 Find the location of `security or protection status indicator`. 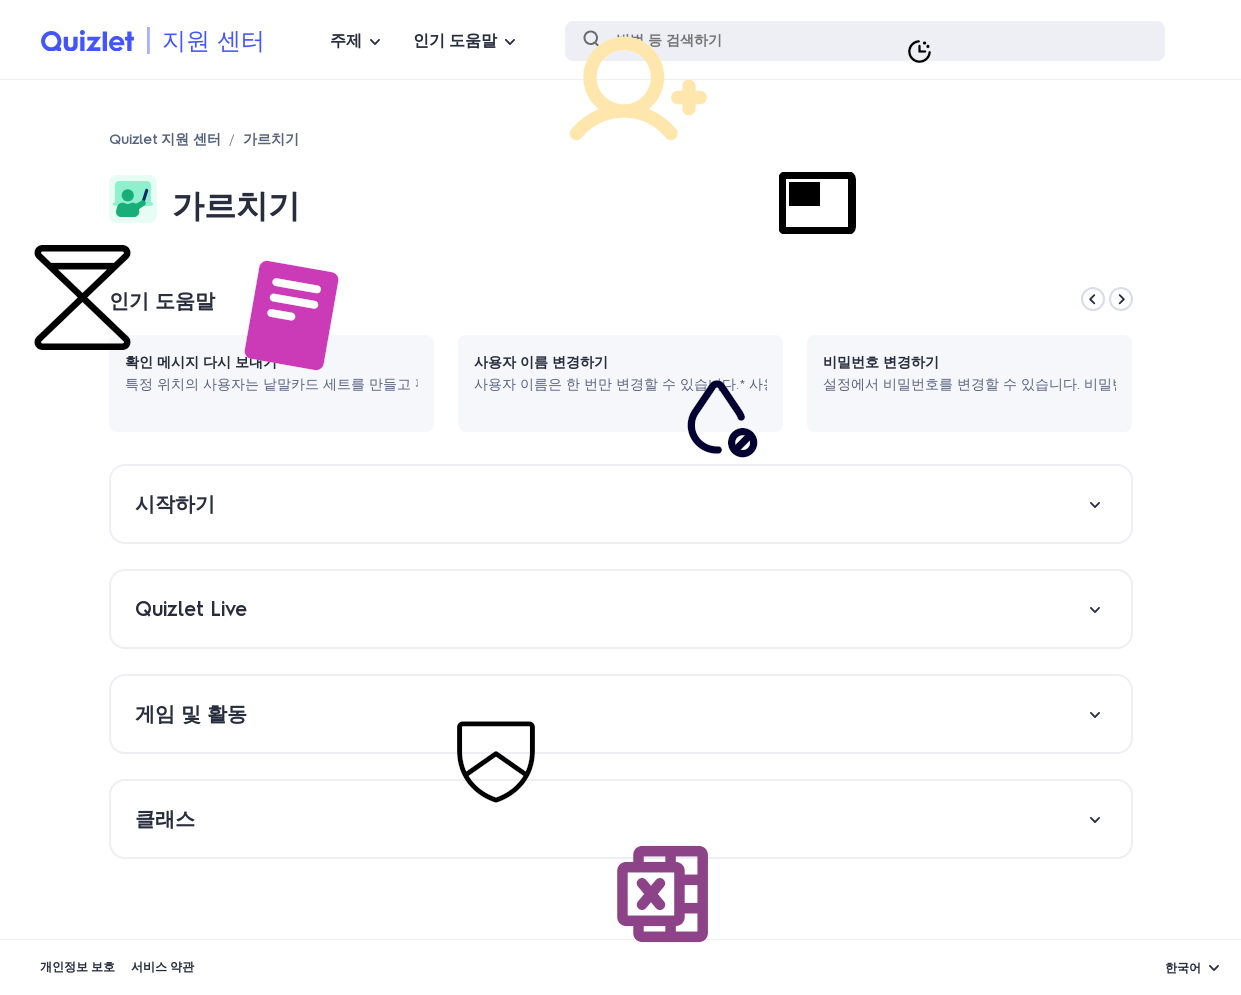

security or protection status indicator is located at coordinates (496, 757).